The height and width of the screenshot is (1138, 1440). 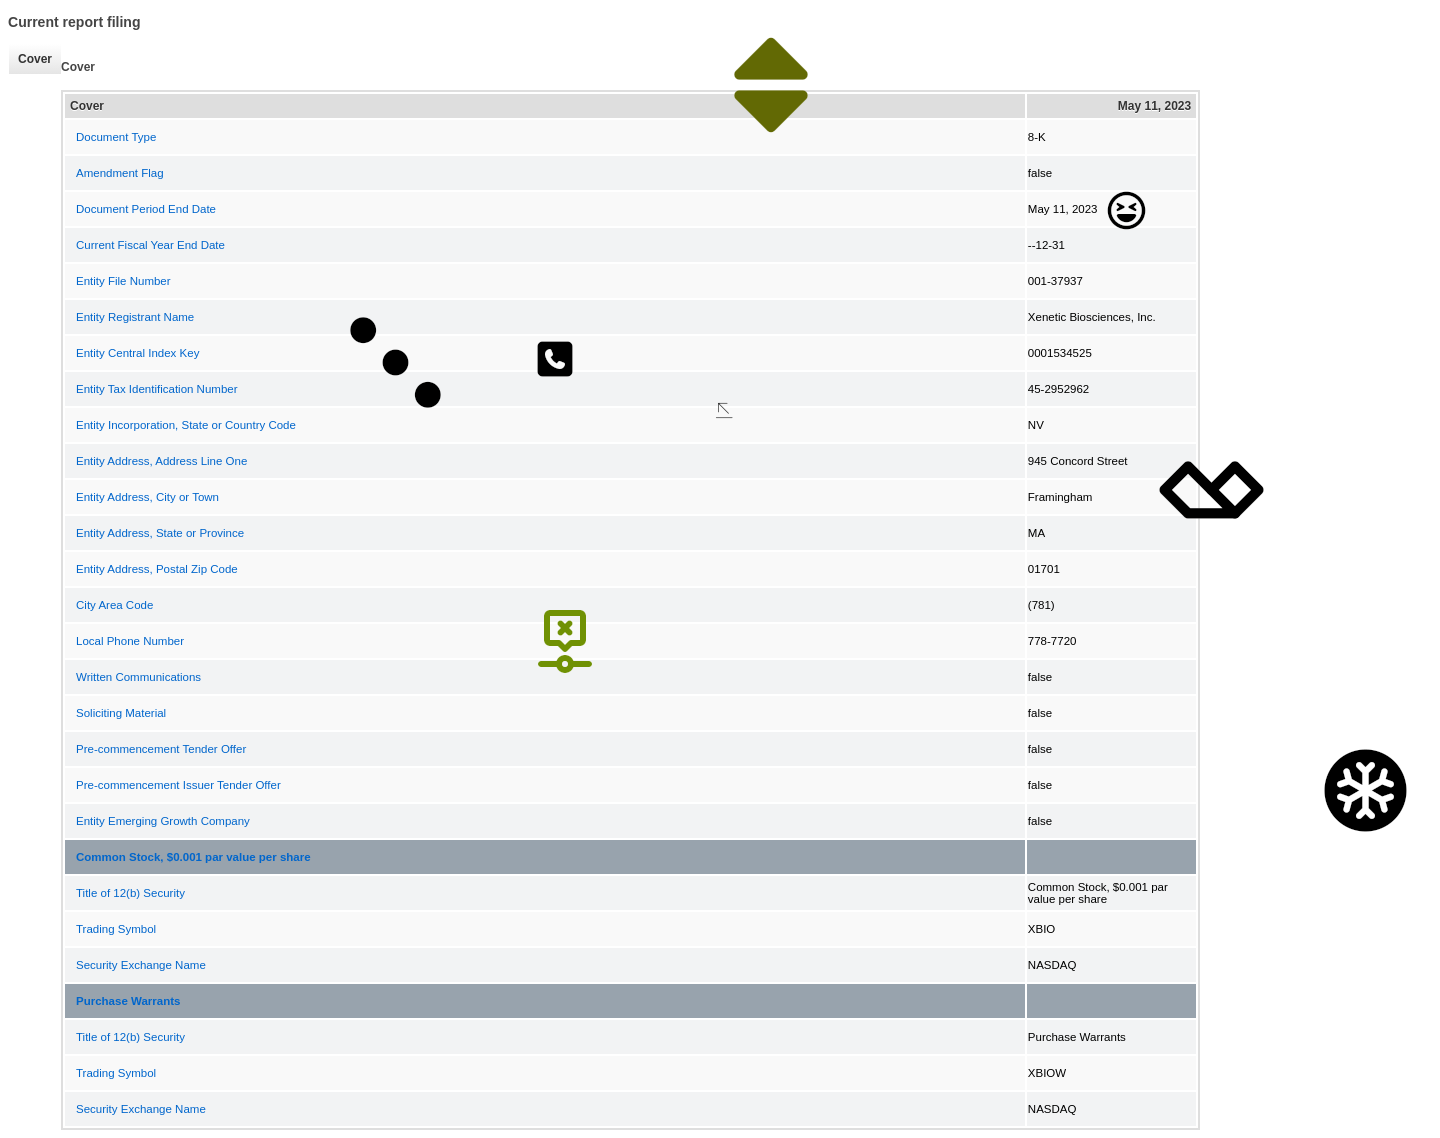 What do you see at coordinates (395, 362) in the screenshot?
I see `more options menu` at bounding box center [395, 362].